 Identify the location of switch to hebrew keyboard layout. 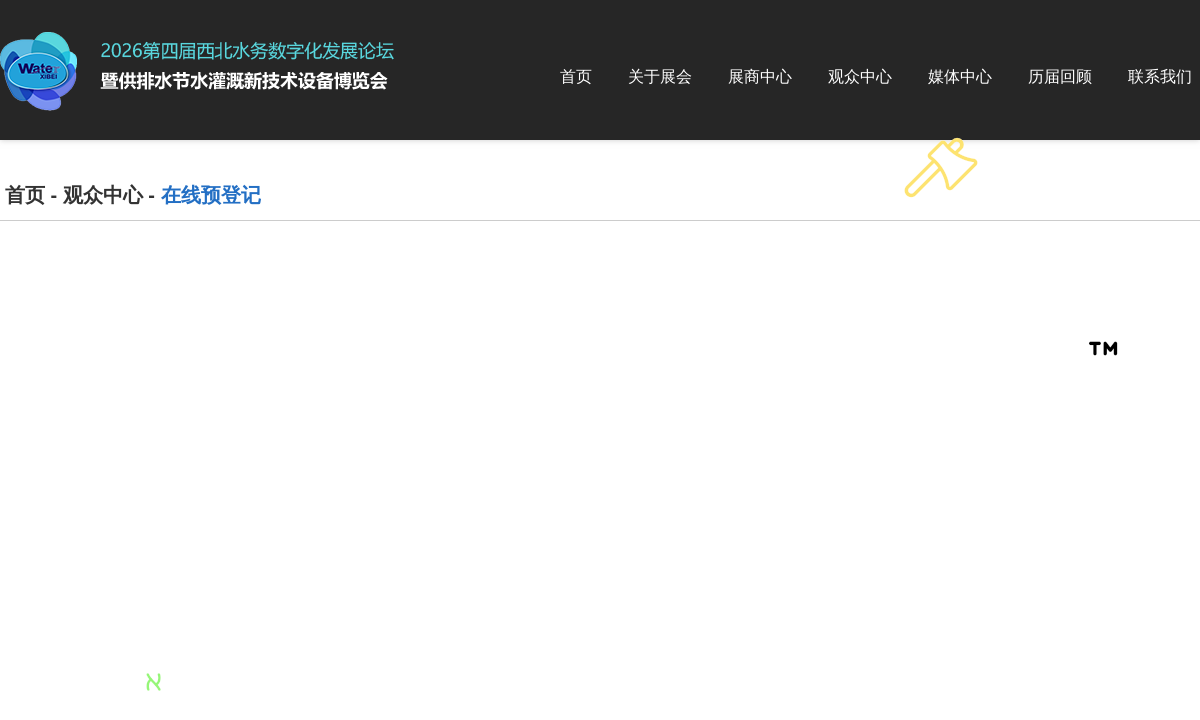
(154, 682).